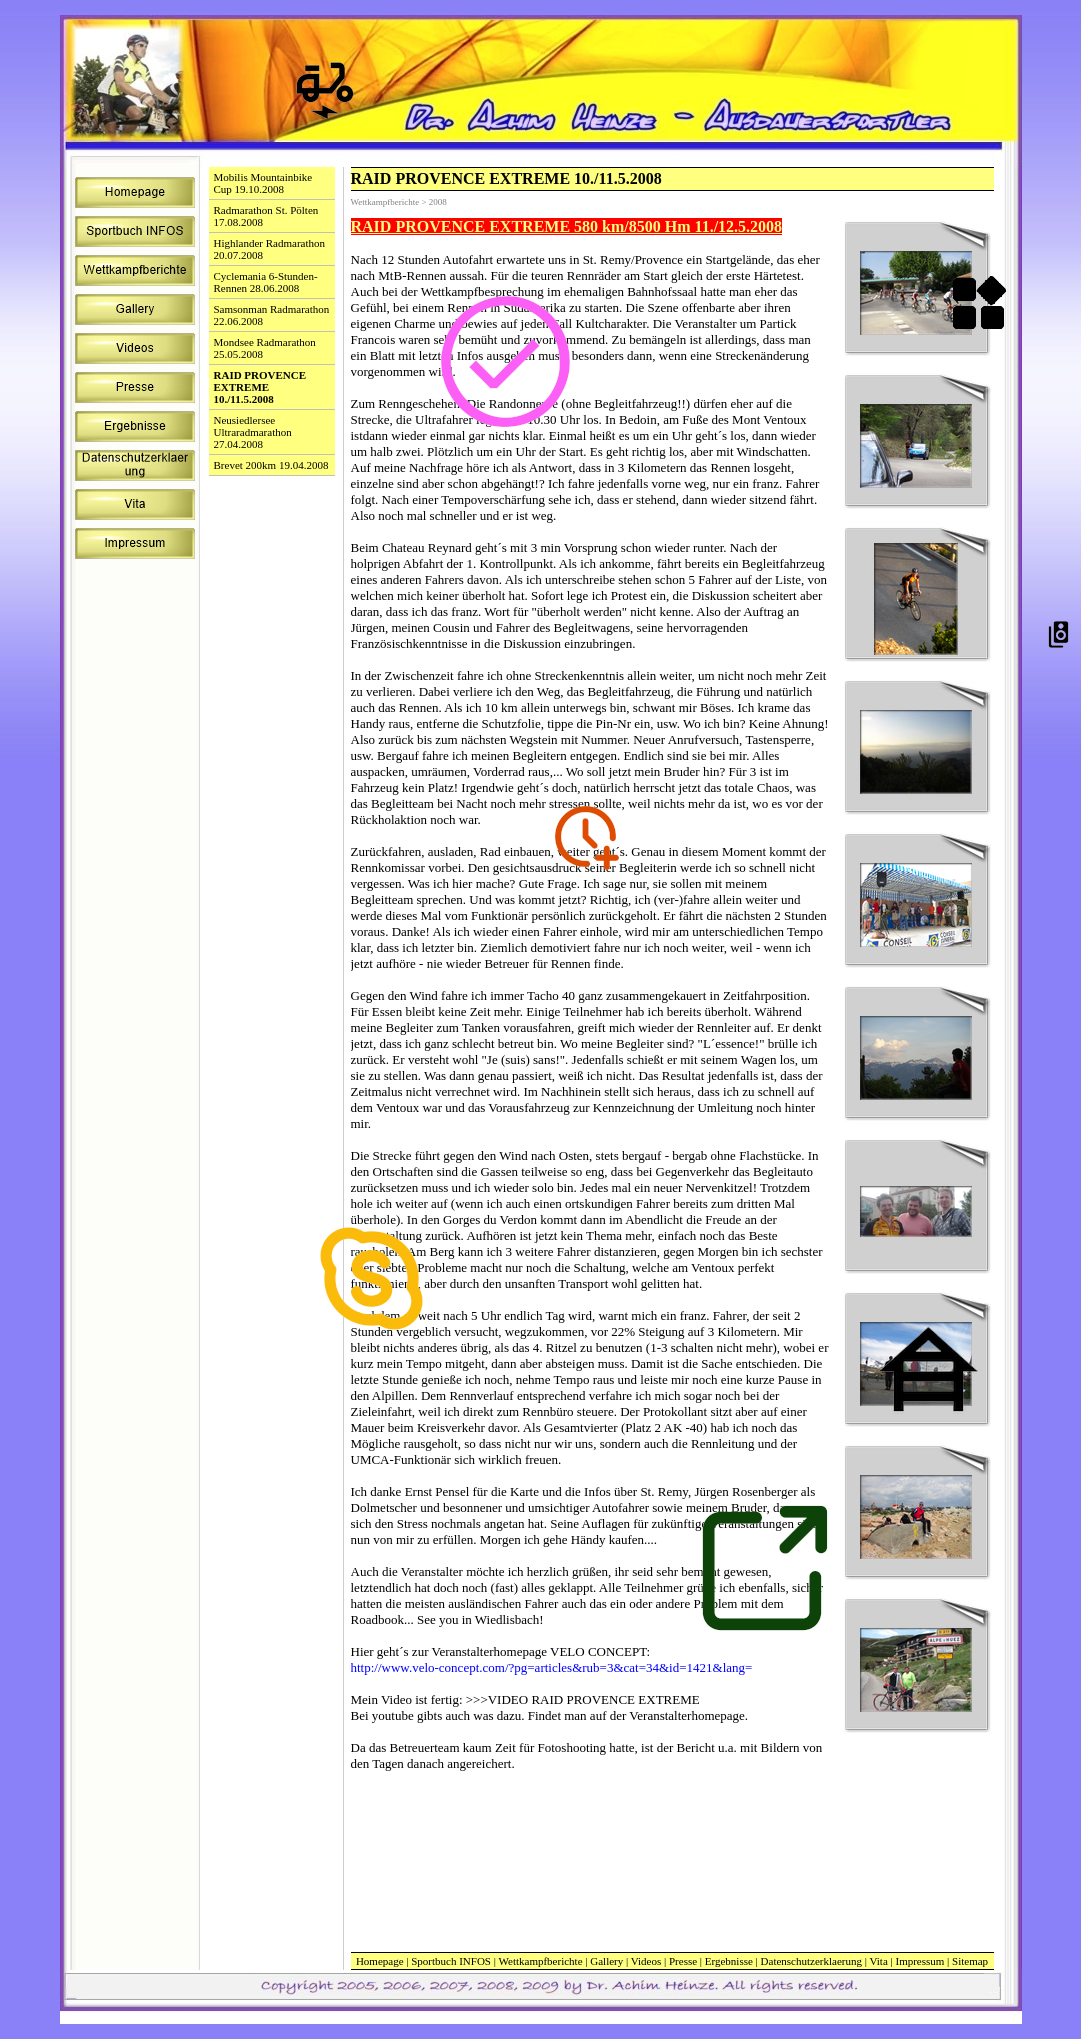 Image resolution: width=1081 pixels, height=2039 pixels. What do you see at coordinates (762, 1571) in the screenshot?
I see `open in a new window` at bounding box center [762, 1571].